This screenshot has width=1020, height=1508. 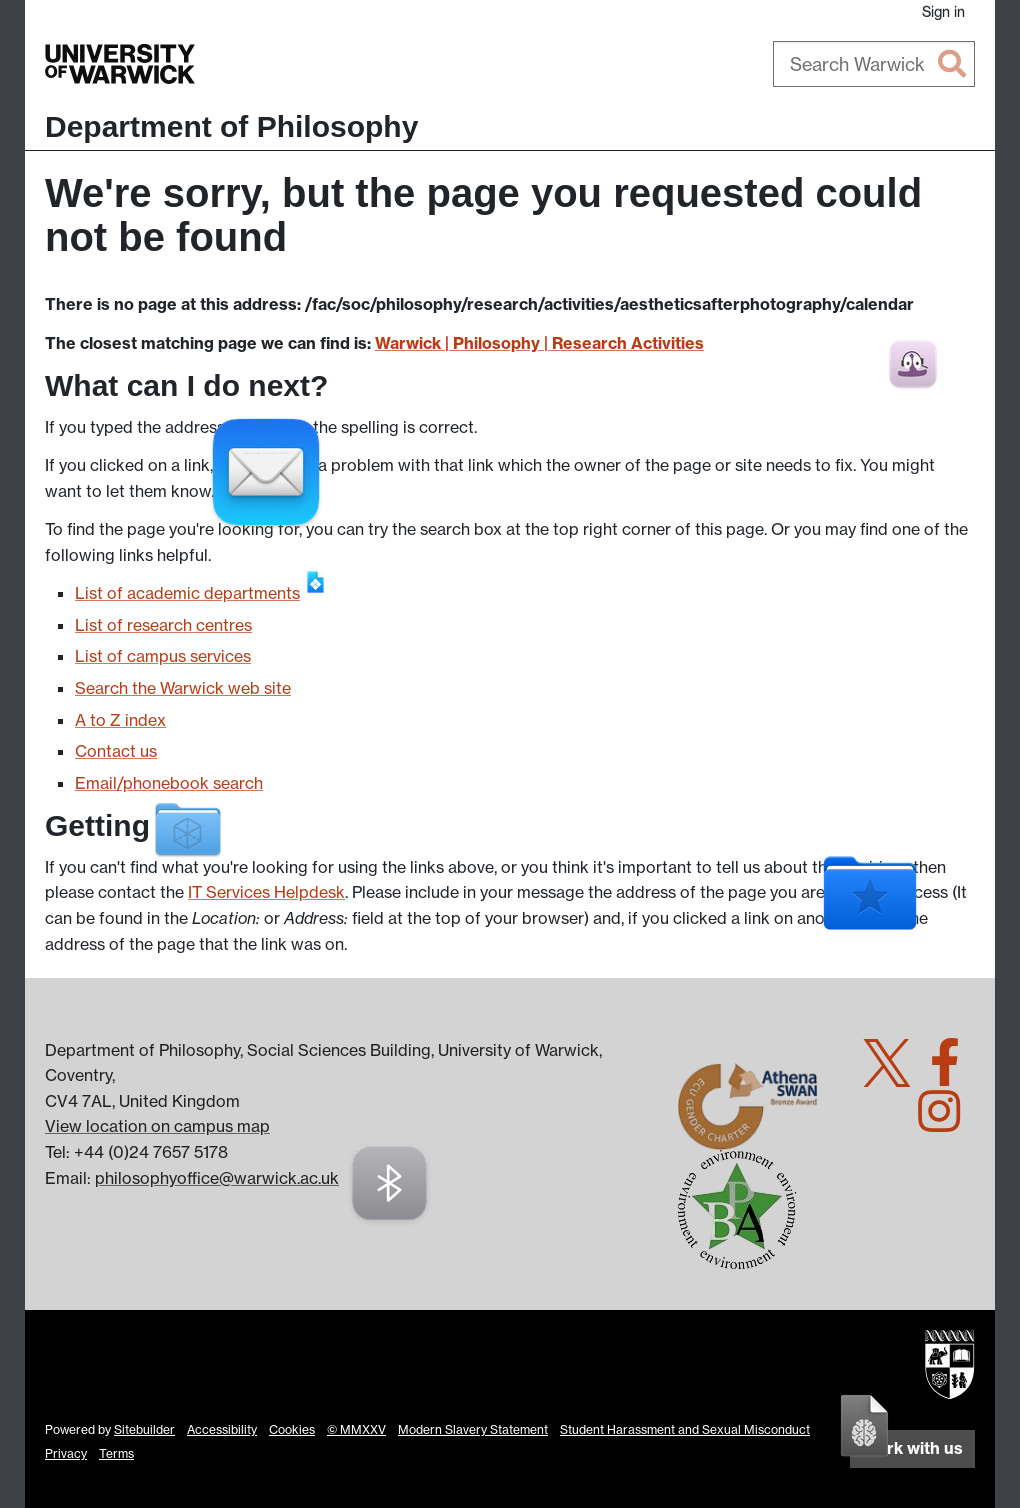 I want to click on open 3D files folder, so click(x=188, y=829).